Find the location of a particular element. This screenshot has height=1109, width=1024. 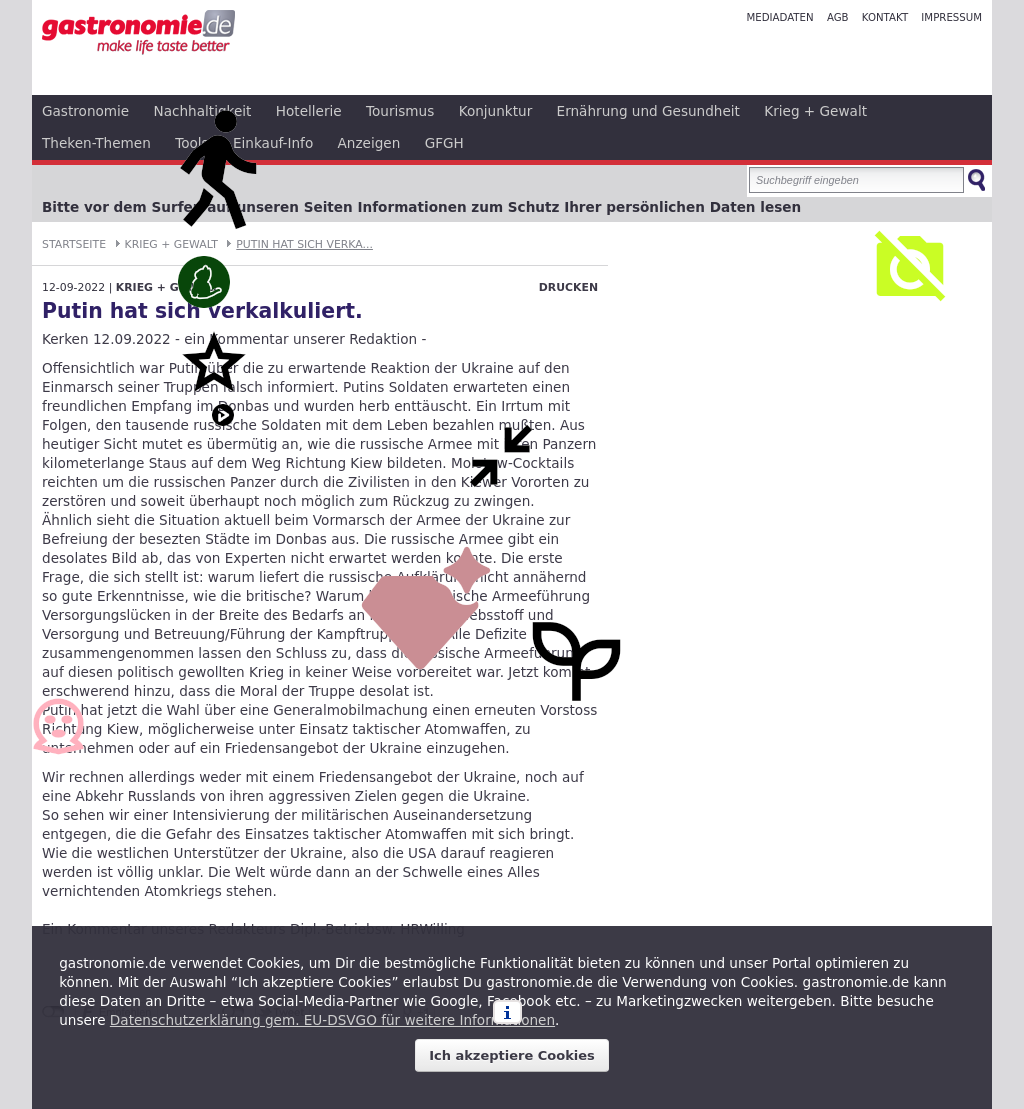

indicates premium or pro membership status is located at coordinates (426, 611).